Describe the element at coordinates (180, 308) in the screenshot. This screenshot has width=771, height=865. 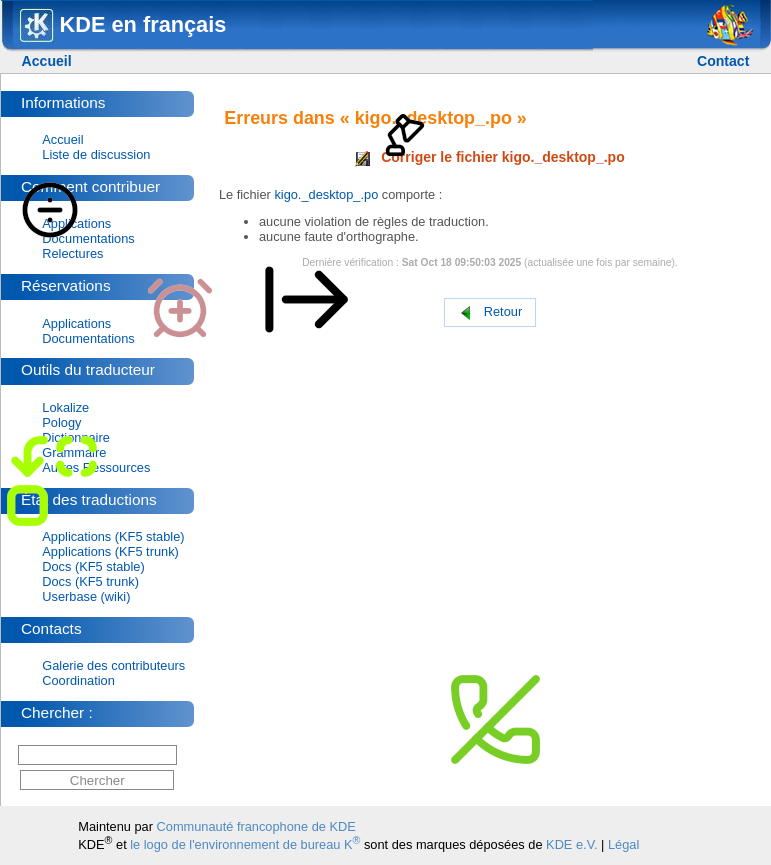
I see `add a new alarm` at that location.